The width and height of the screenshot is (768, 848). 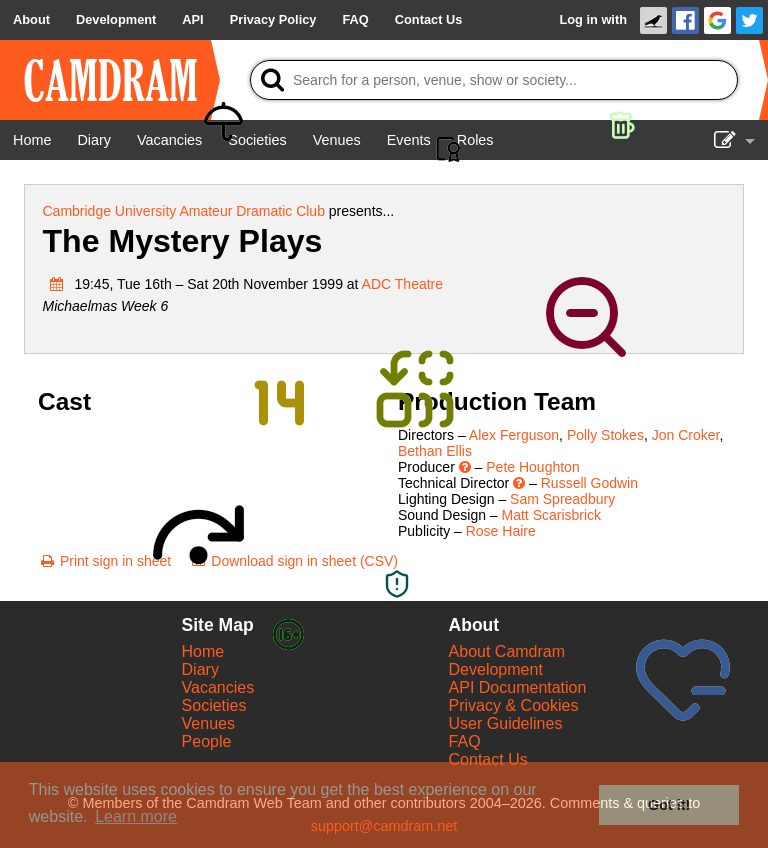 I want to click on indicates item number 14 in a list or sequence, so click(x=277, y=403).